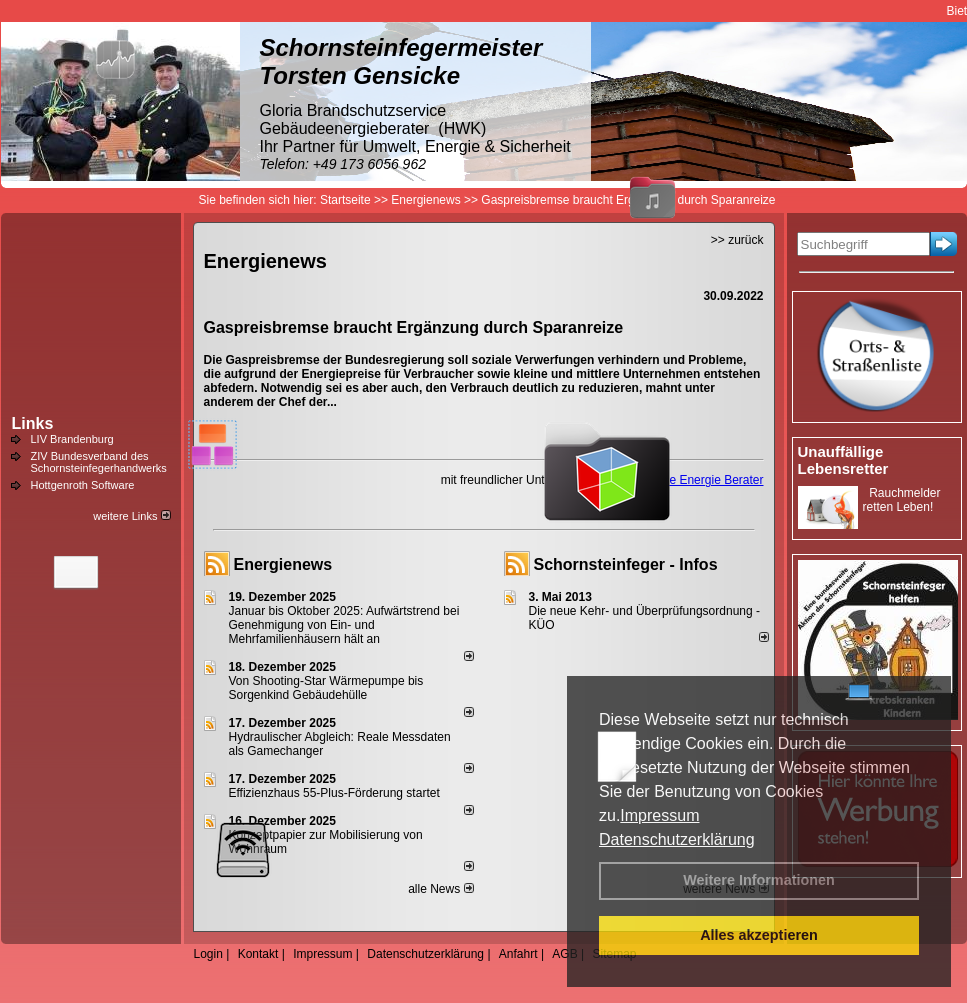  I want to click on open your music folder, so click(652, 197).